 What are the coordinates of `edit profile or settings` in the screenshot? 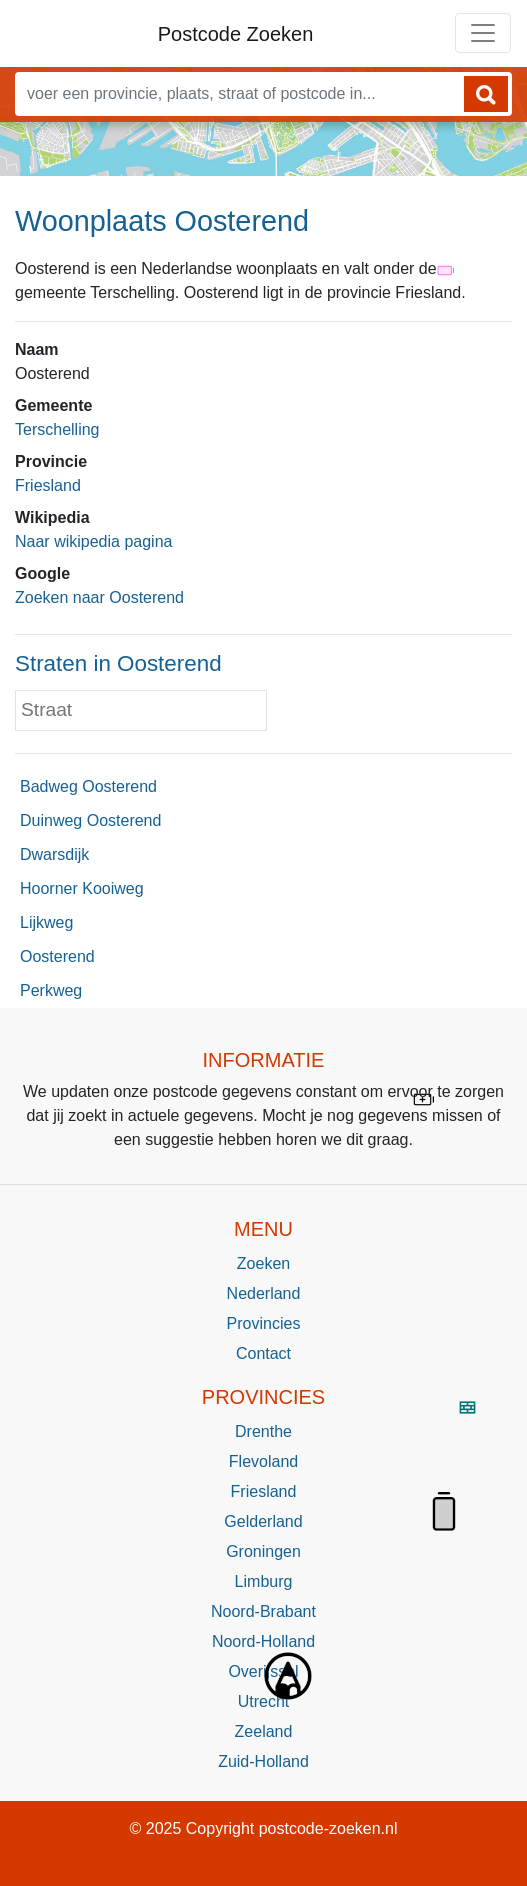 It's located at (288, 1676).